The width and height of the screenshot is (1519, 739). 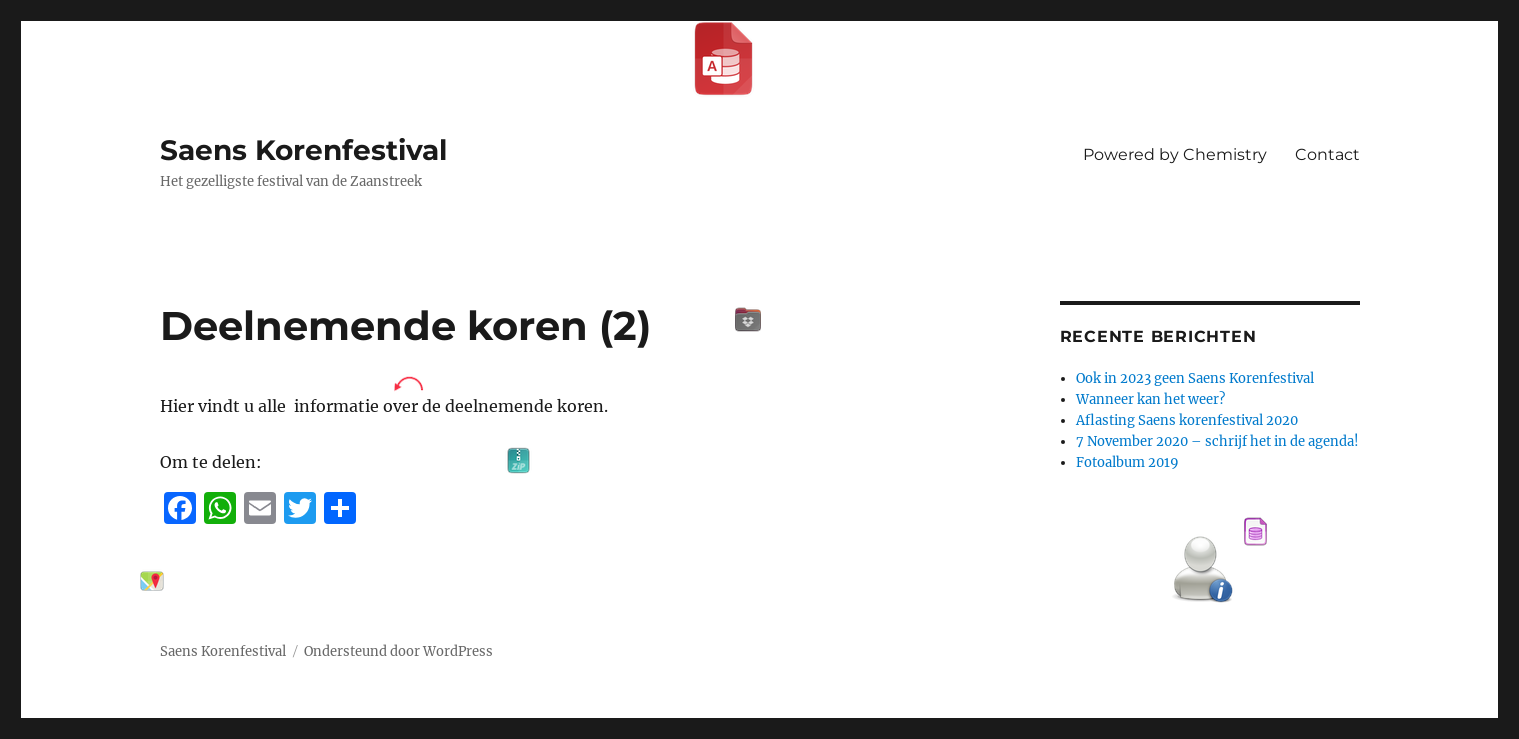 I want to click on compressed zip archive file, so click(x=518, y=460).